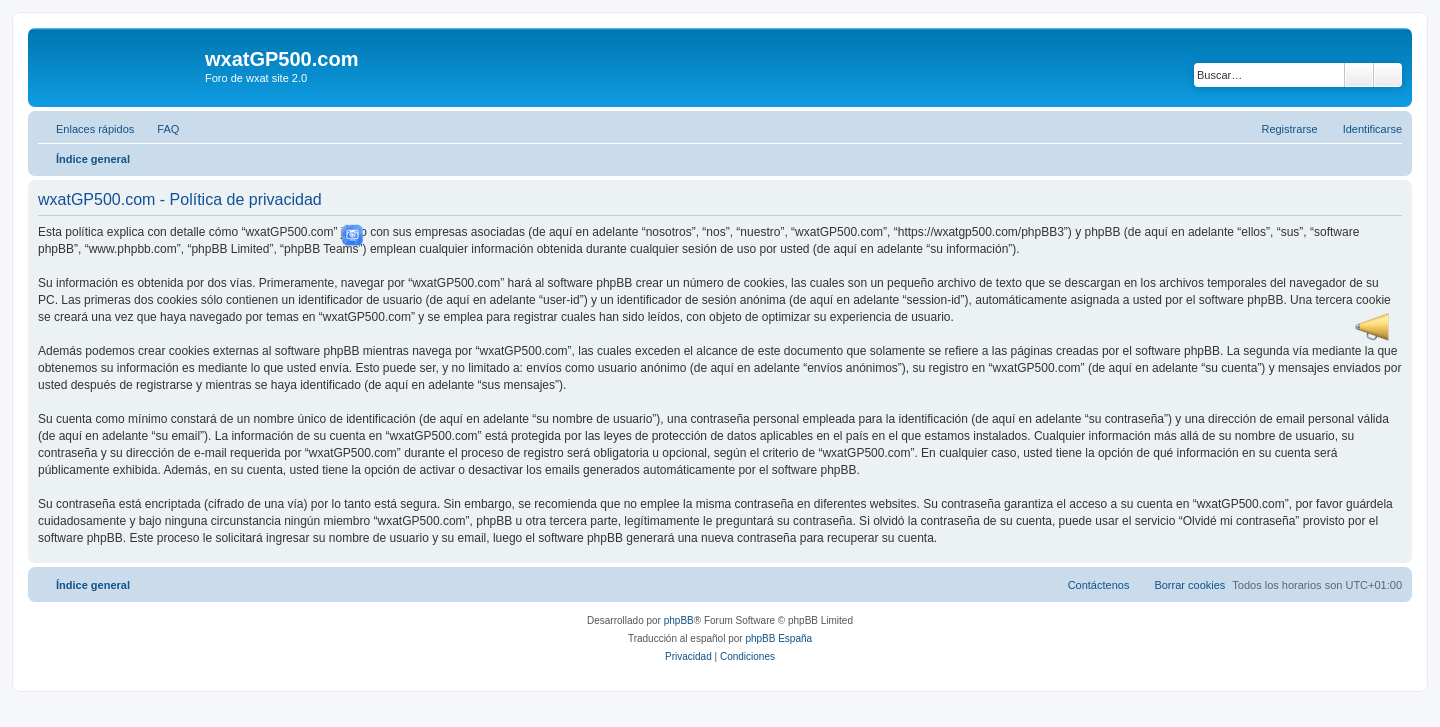 The width and height of the screenshot is (1440, 727). What do you see at coordinates (352, 235) in the screenshot?
I see `access remote desktop or screen sharing settings` at bounding box center [352, 235].